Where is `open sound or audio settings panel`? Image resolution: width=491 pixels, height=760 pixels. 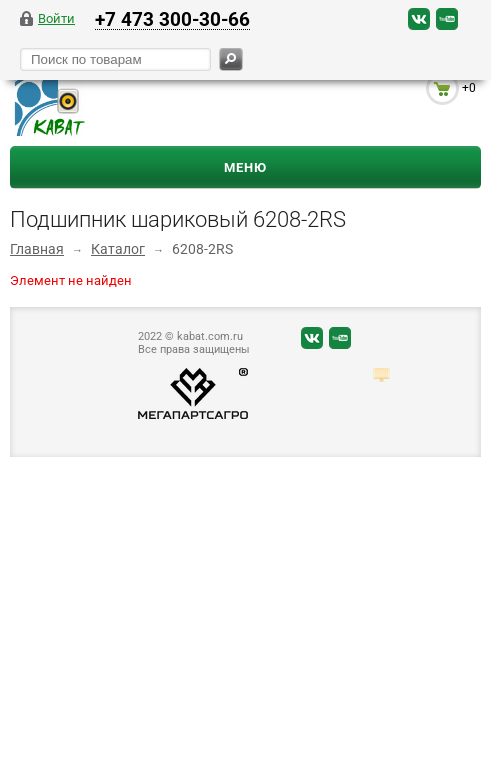 open sound or audio settings panel is located at coordinates (68, 101).